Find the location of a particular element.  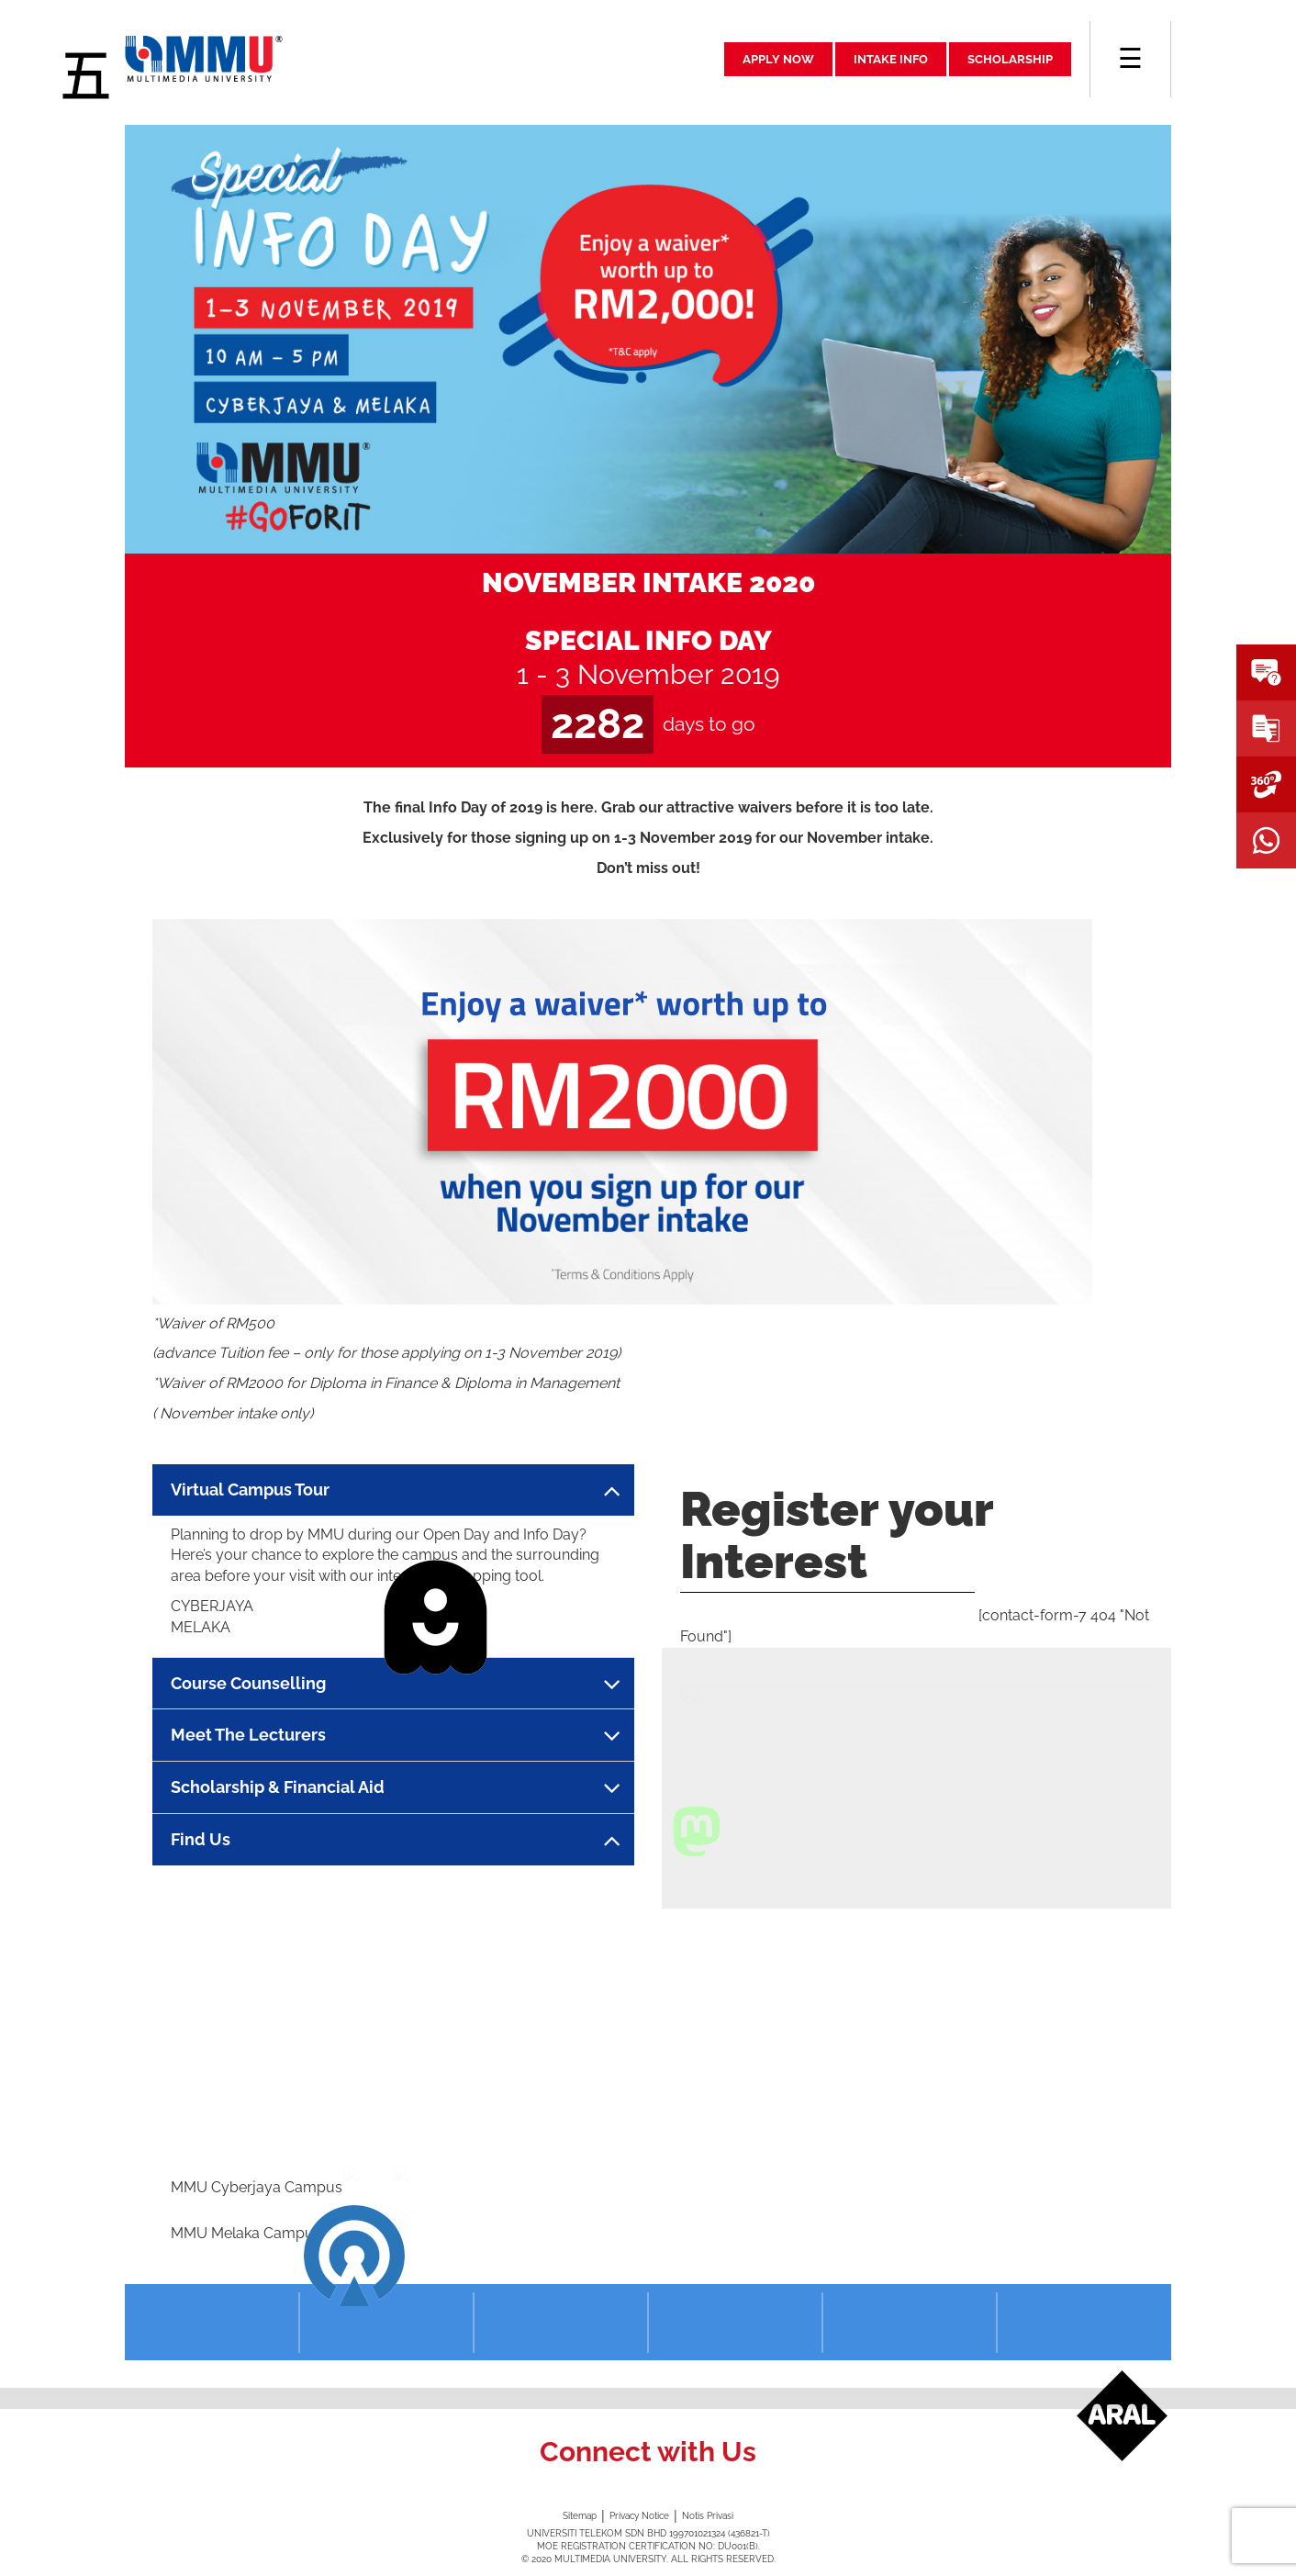

access GPS or location services is located at coordinates (354, 2256).